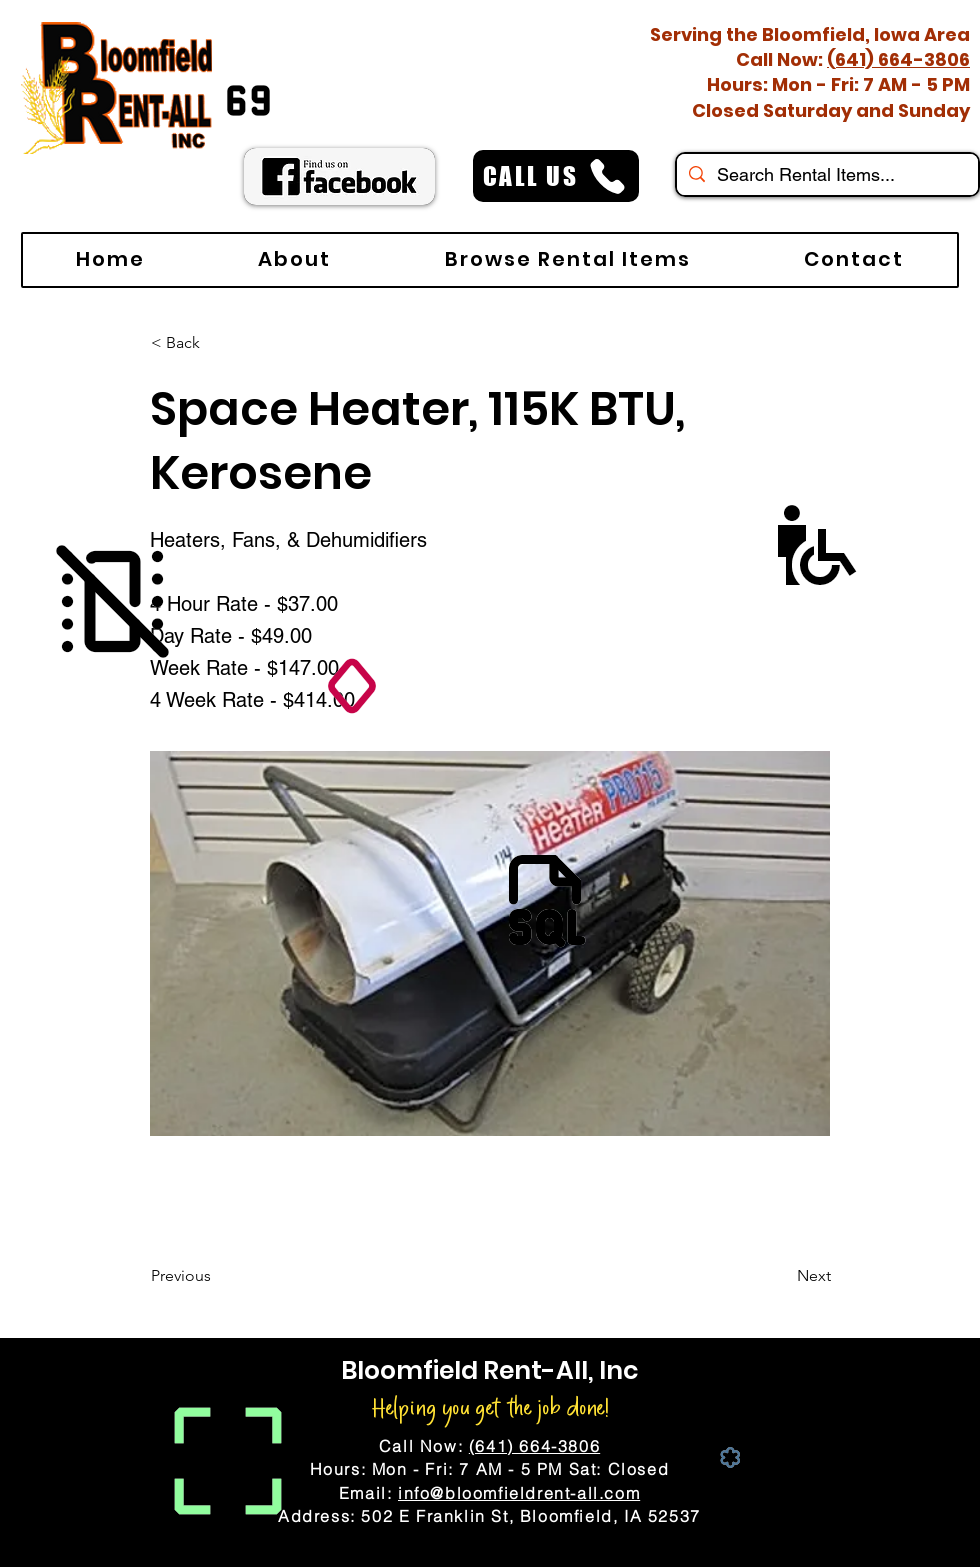 This screenshot has height=1567, width=980. What do you see at coordinates (248, 100) in the screenshot?
I see `displays the number 69 as a label or badge` at bounding box center [248, 100].